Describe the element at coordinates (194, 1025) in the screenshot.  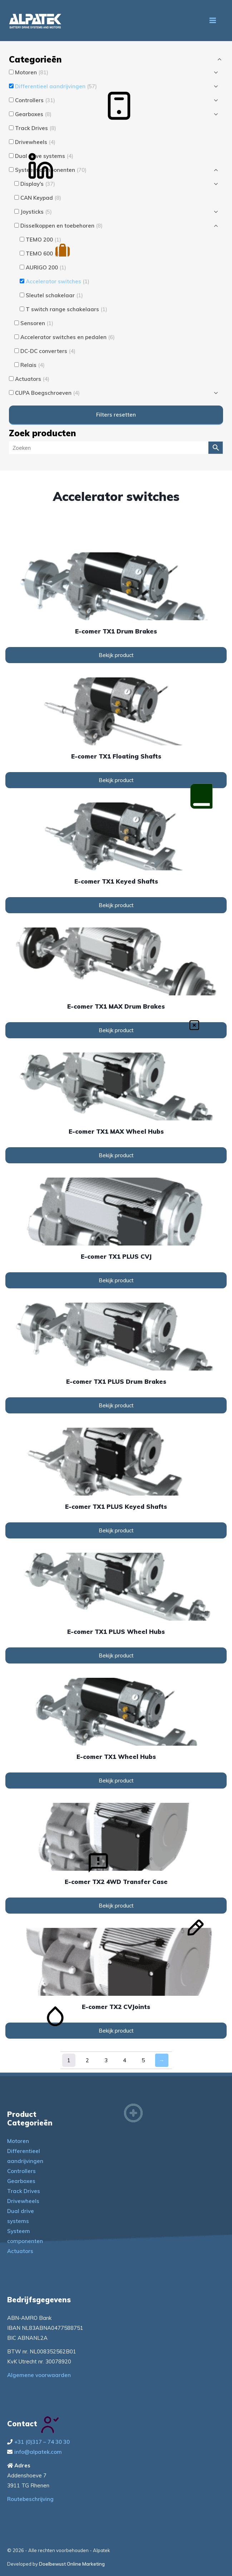
I see `close or dismiss a dialog box` at that location.